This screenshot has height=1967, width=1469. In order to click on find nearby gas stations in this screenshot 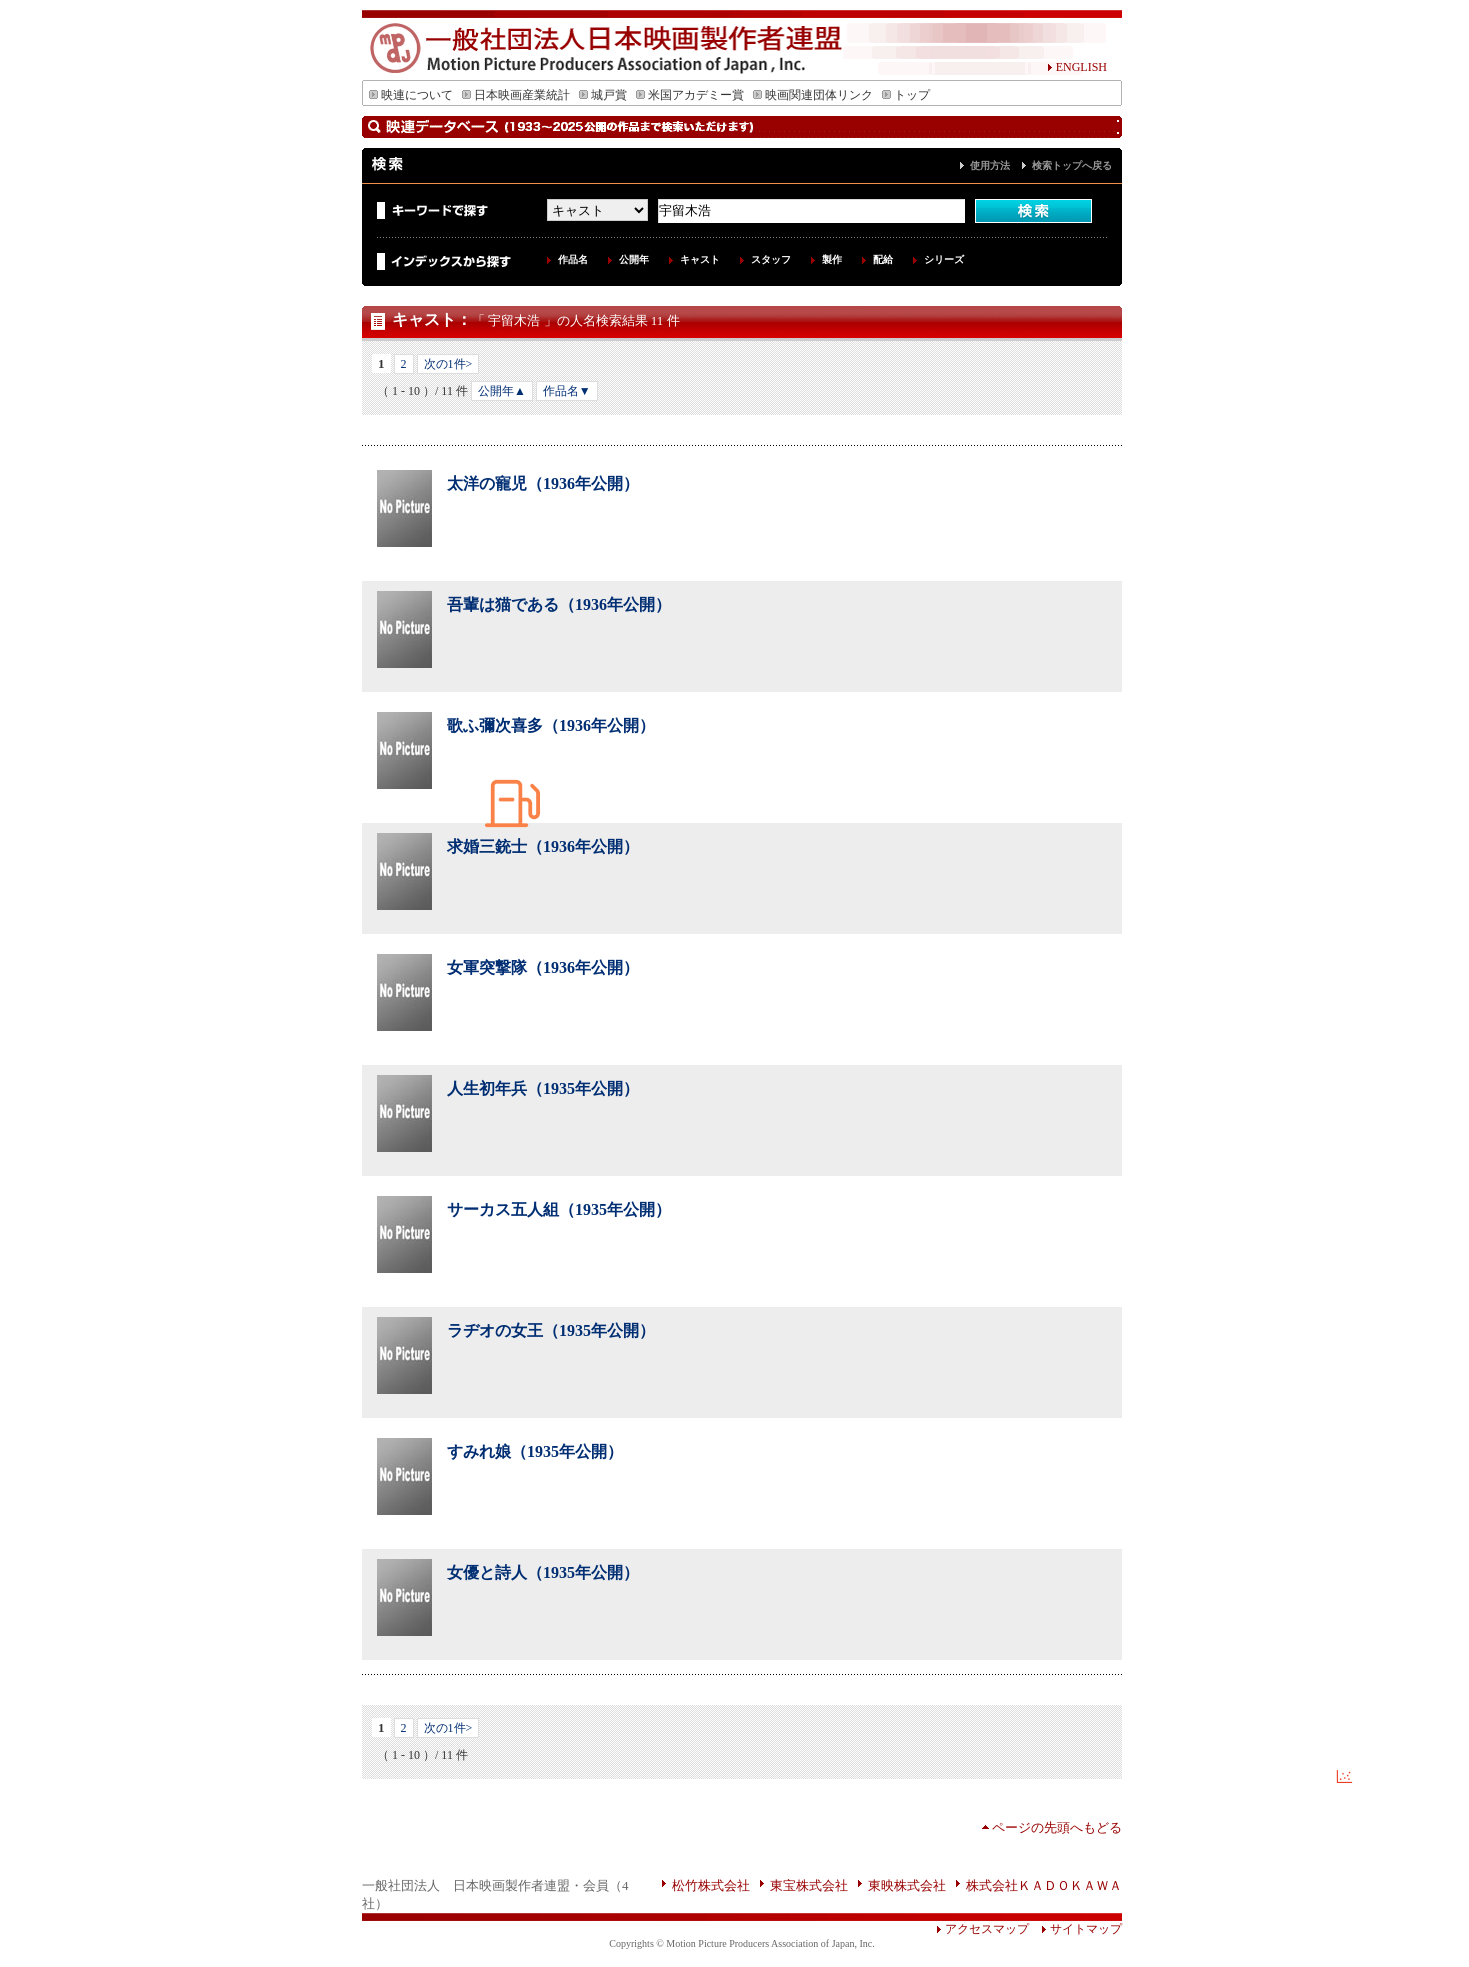, I will do `click(510, 803)`.